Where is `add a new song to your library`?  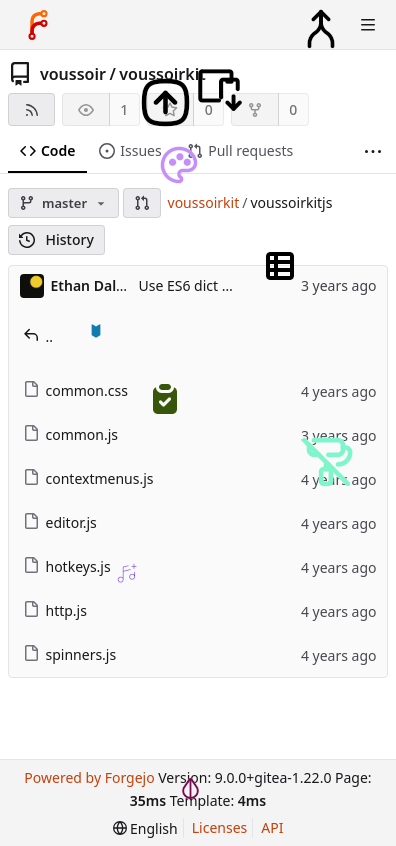 add a new song to your library is located at coordinates (127, 573).